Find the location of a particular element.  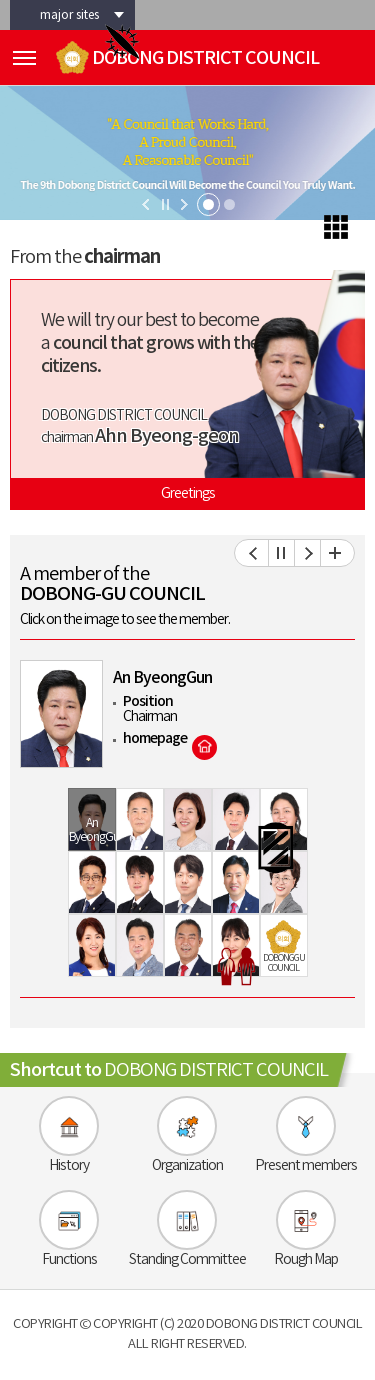

view grid layout is located at coordinates (336, 227).